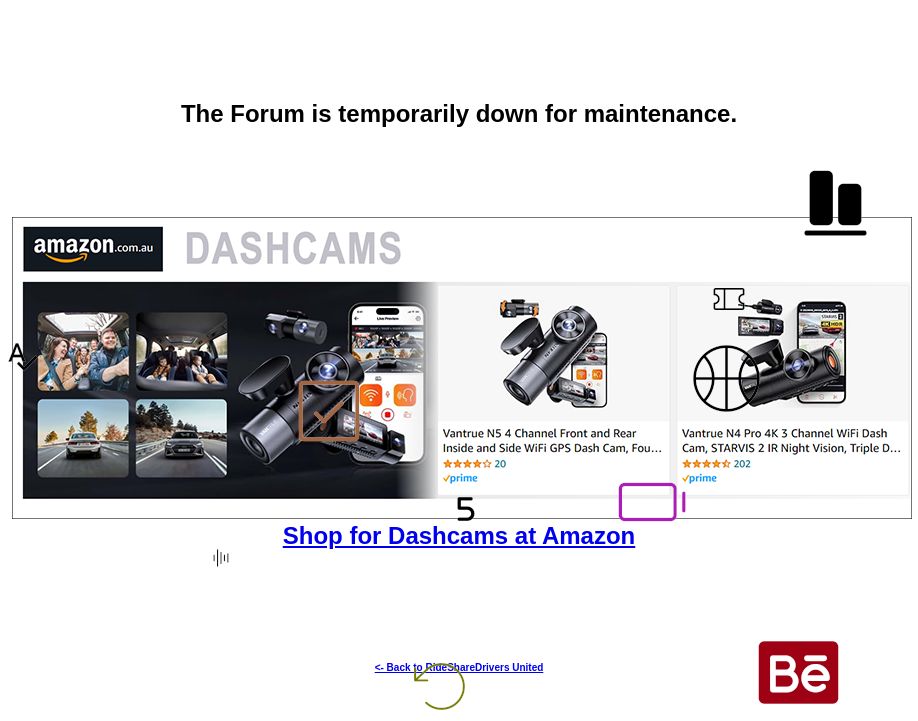 This screenshot has height=721, width=918. Describe the element at coordinates (221, 558) in the screenshot. I see `audio or sound visualization` at that location.